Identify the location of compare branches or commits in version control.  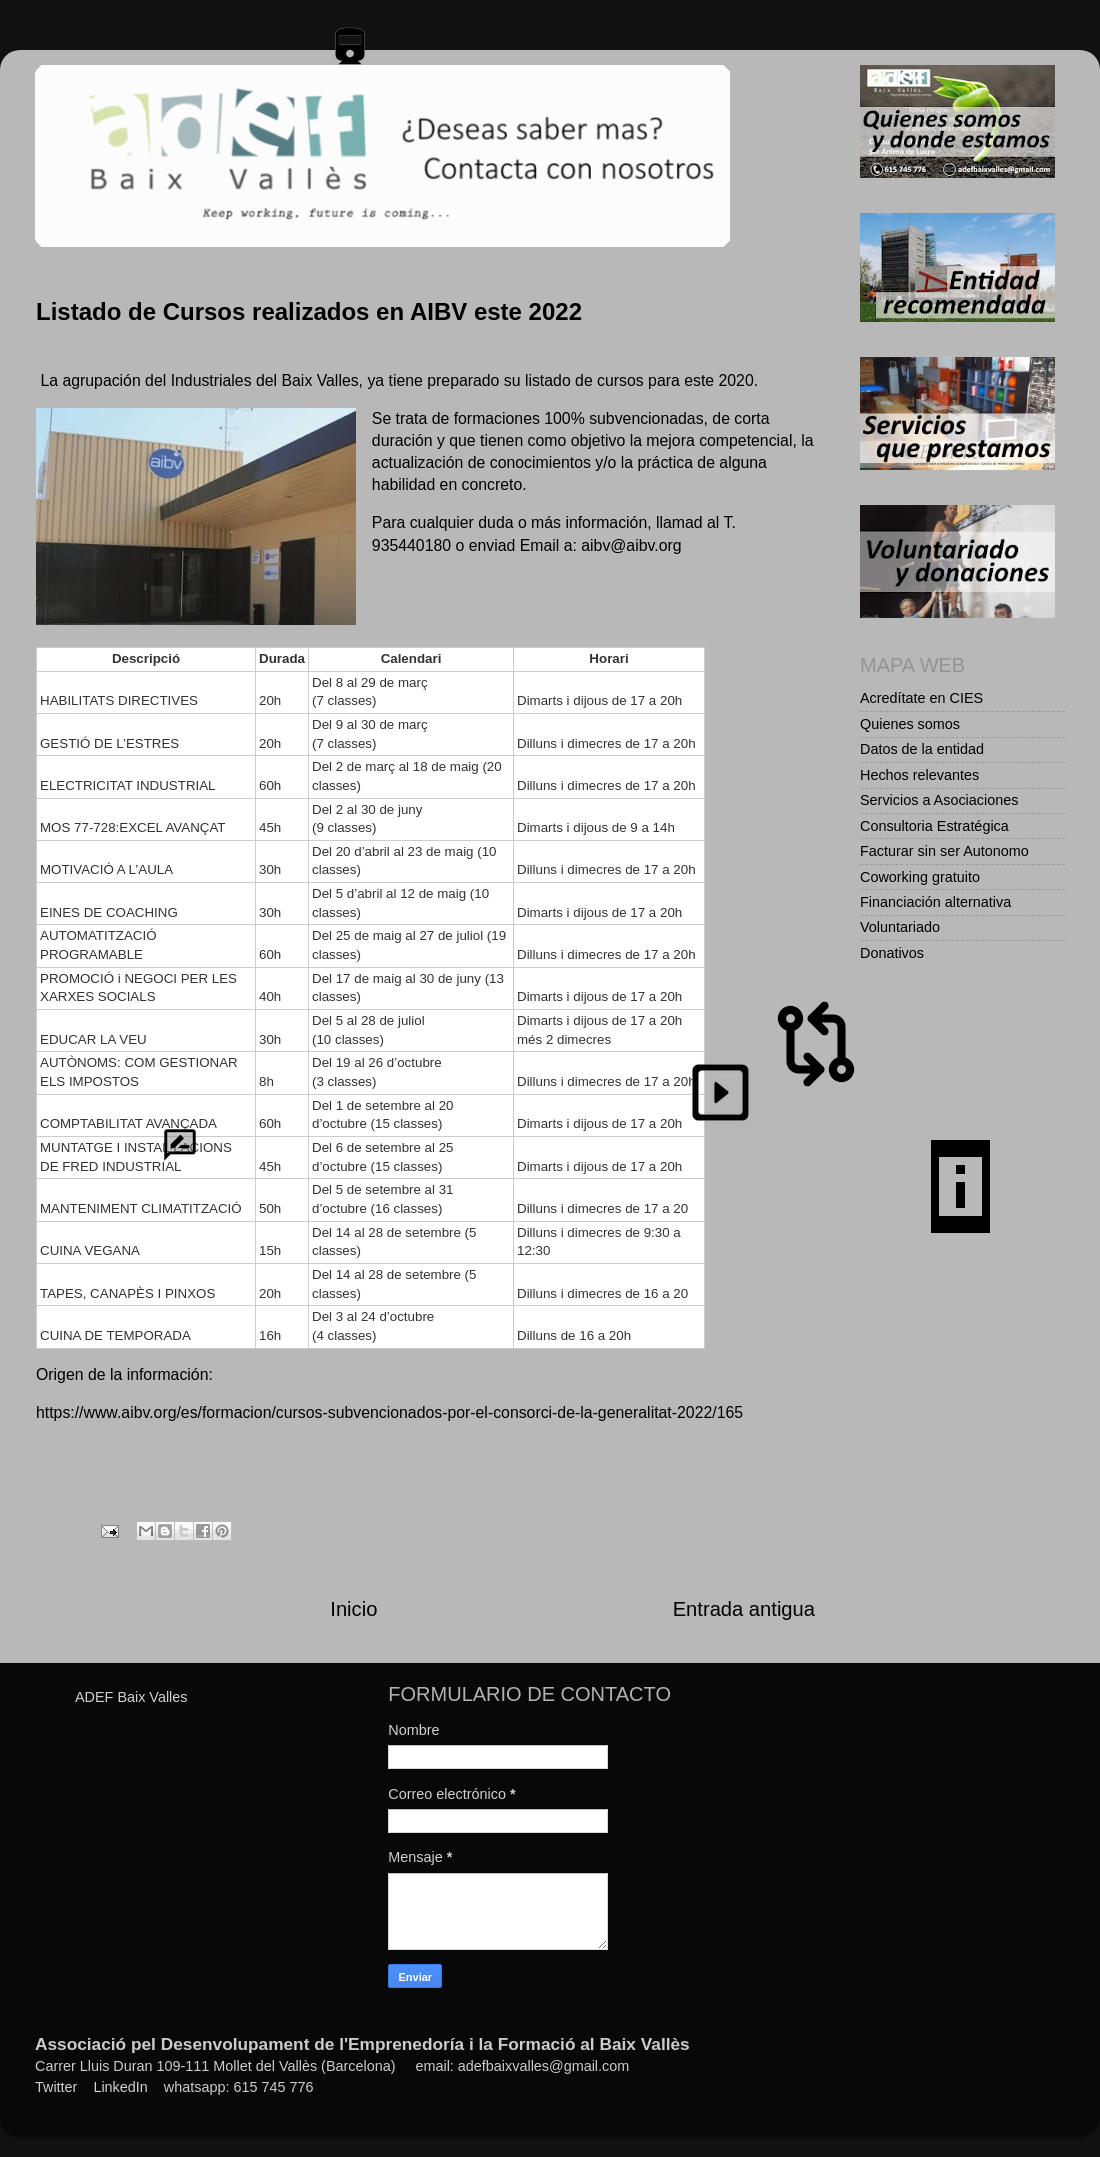
(816, 1044).